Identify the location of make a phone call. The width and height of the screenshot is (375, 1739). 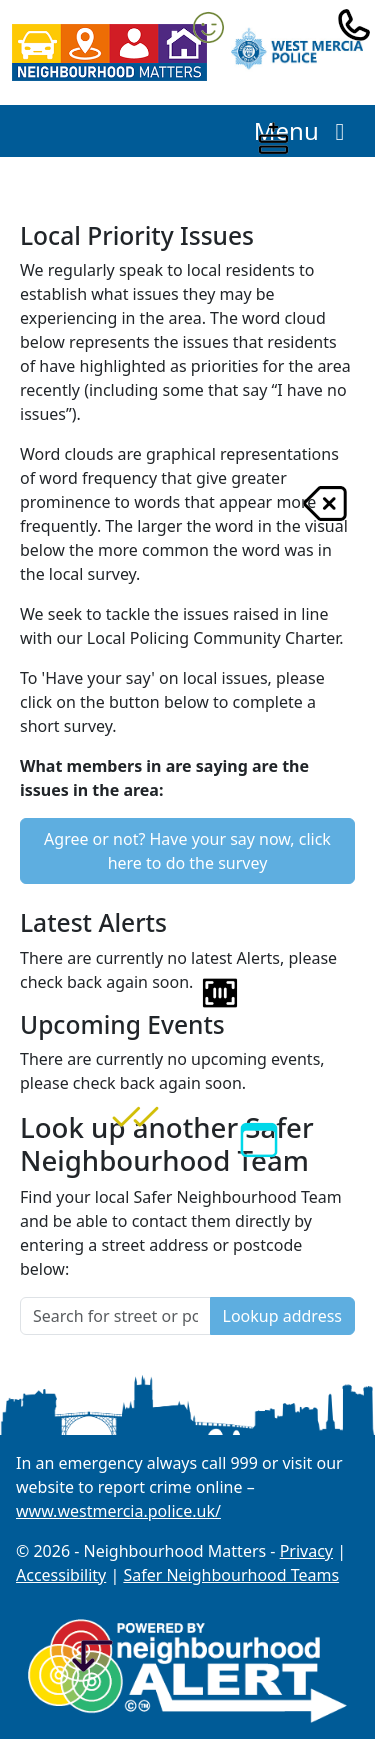
(353, 25).